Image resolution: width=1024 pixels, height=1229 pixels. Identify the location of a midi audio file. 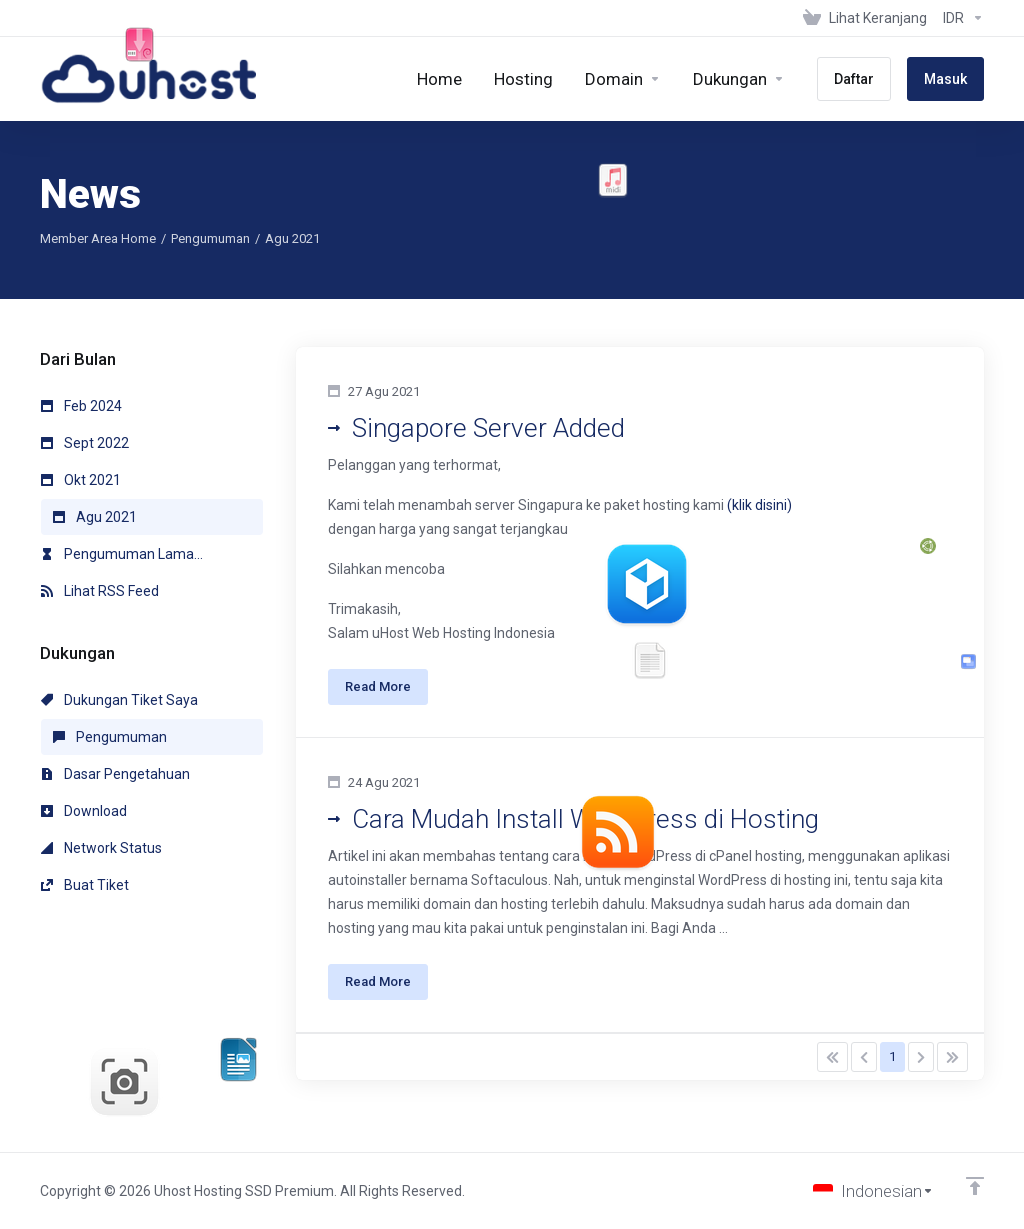
(613, 180).